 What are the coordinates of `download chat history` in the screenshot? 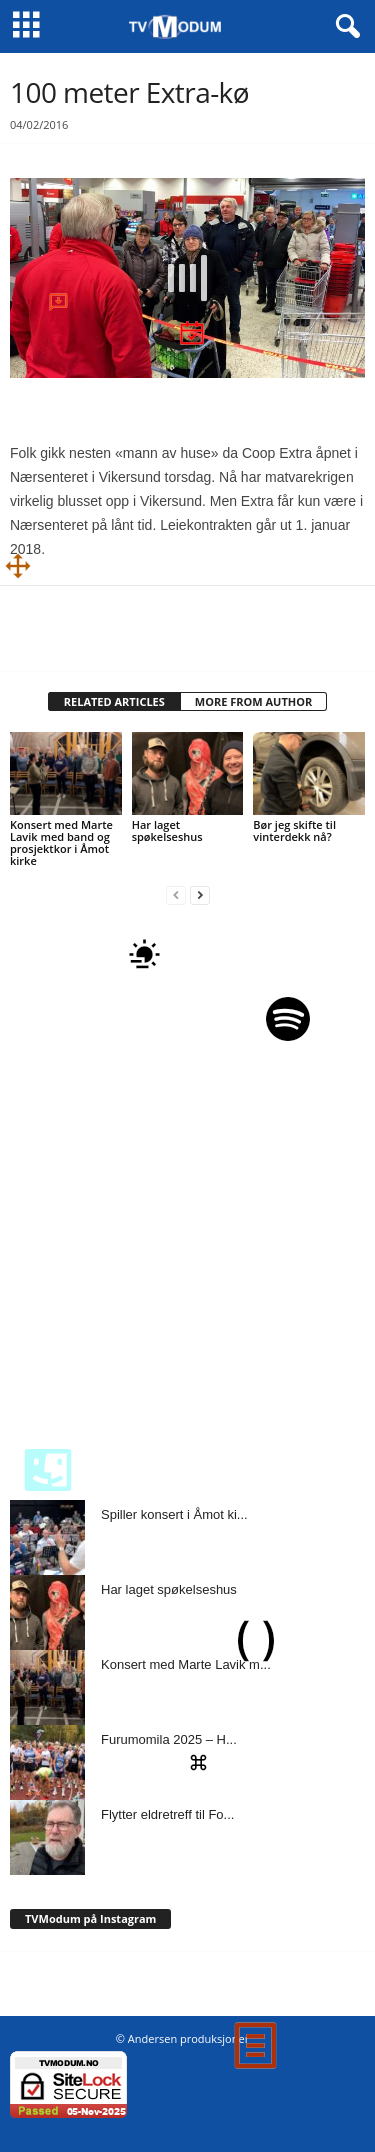 It's located at (58, 301).